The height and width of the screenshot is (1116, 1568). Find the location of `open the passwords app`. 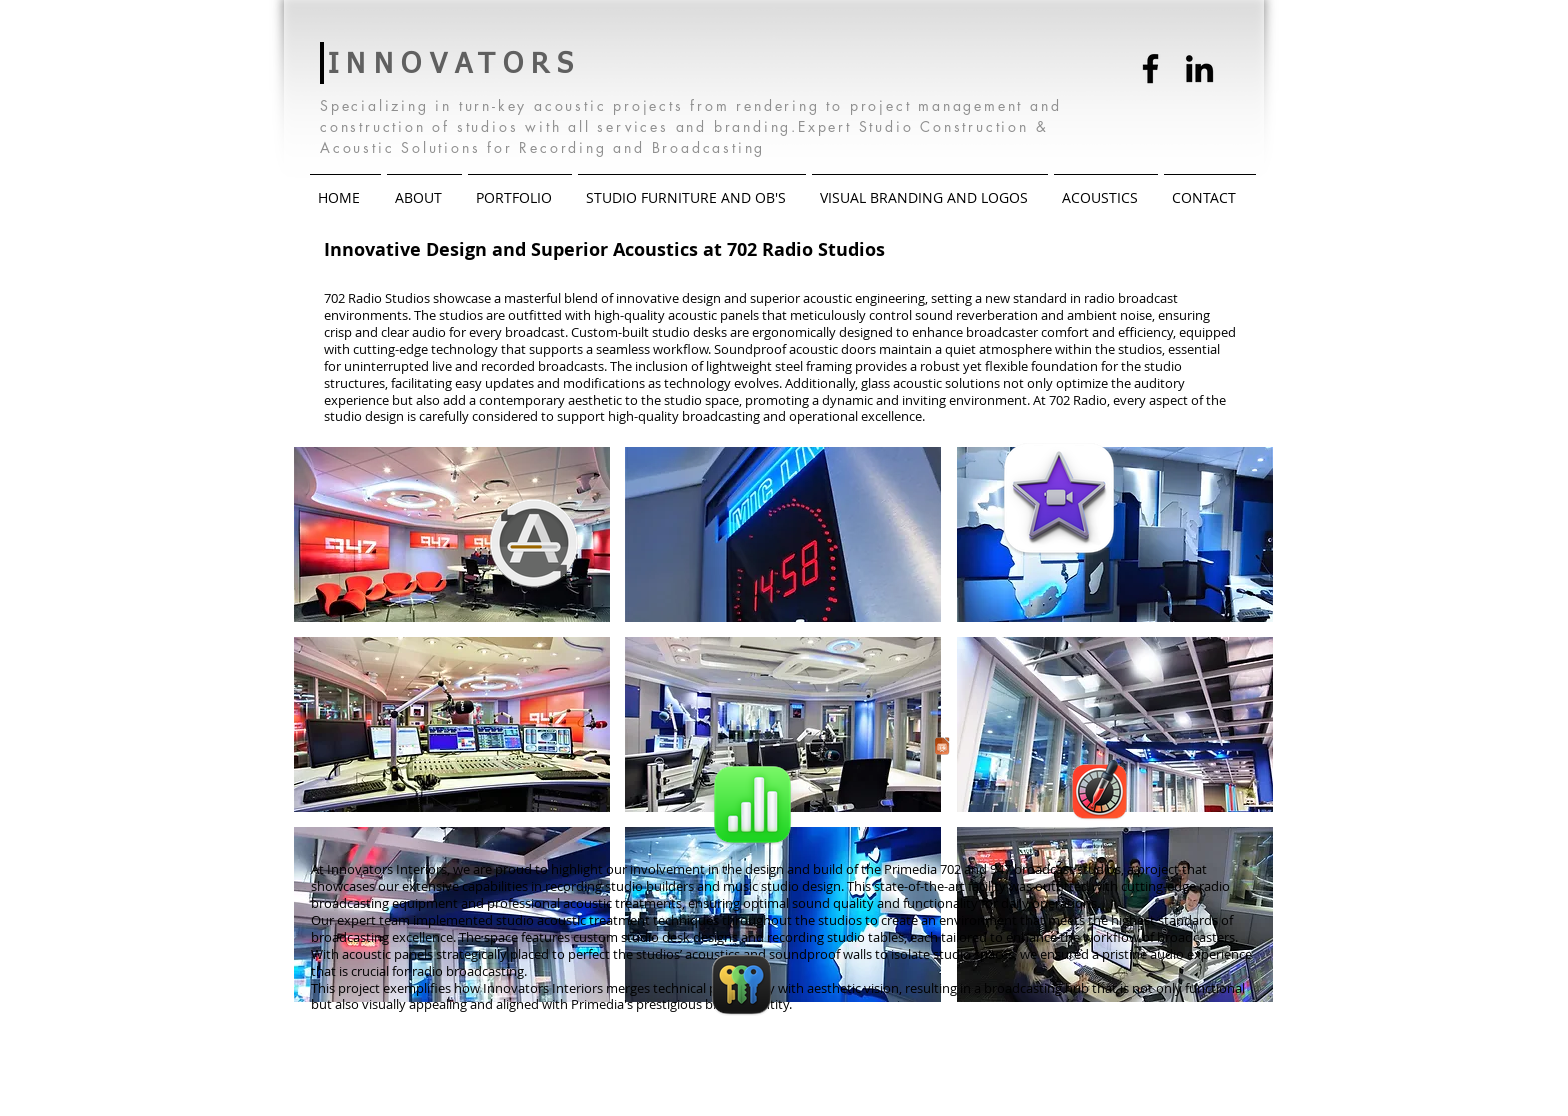

open the passwords app is located at coordinates (741, 984).